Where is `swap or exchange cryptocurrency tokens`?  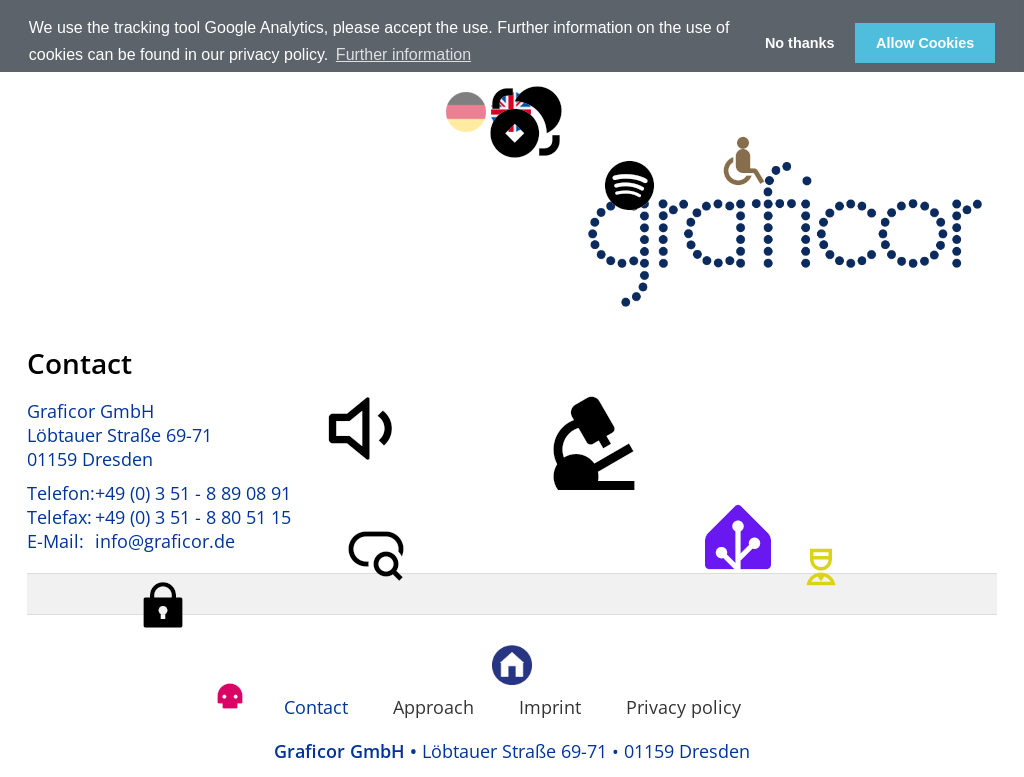
swap or exchange cryptocurrency tokens is located at coordinates (526, 122).